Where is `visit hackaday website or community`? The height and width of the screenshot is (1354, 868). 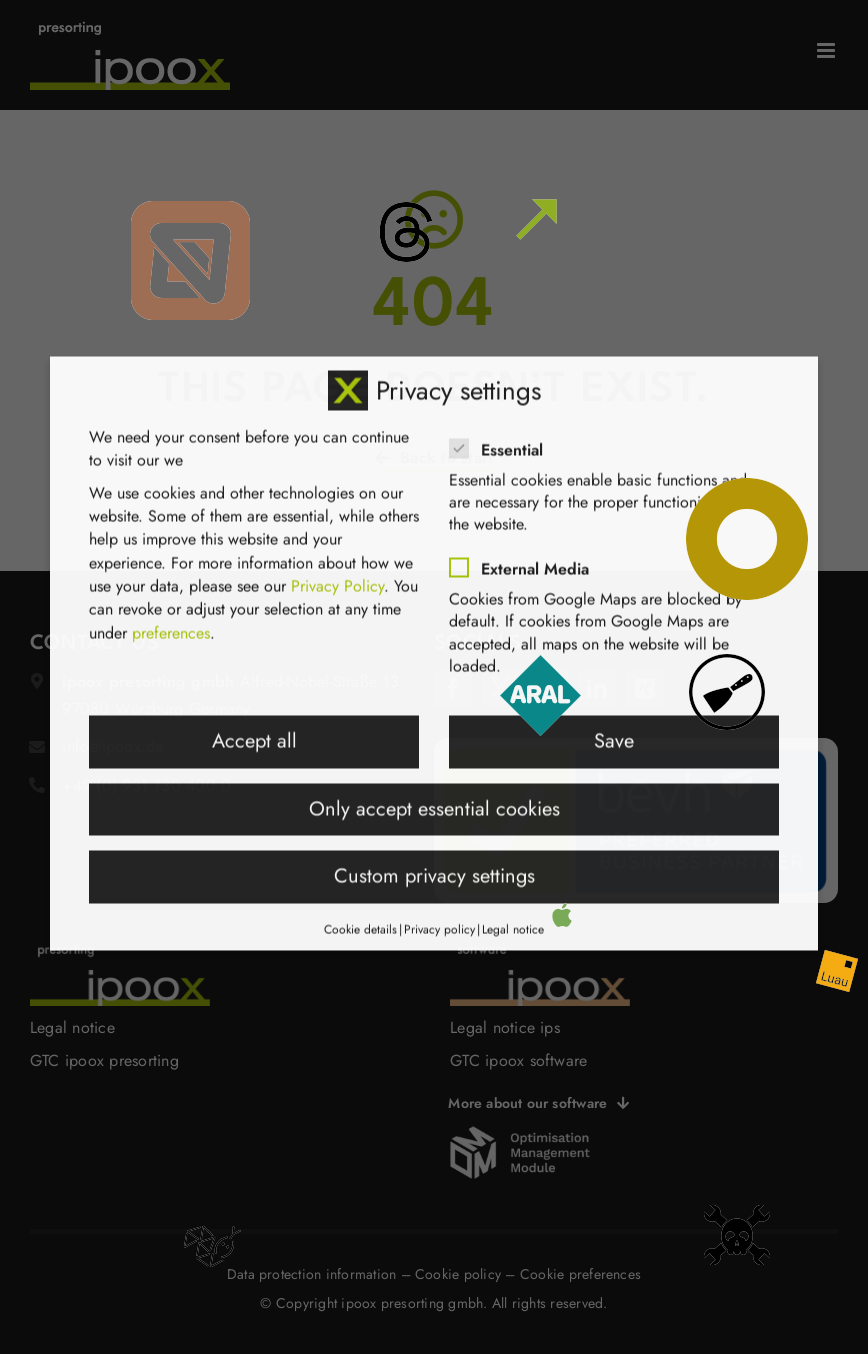
visit hackaday website or community is located at coordinates (737, 1235).